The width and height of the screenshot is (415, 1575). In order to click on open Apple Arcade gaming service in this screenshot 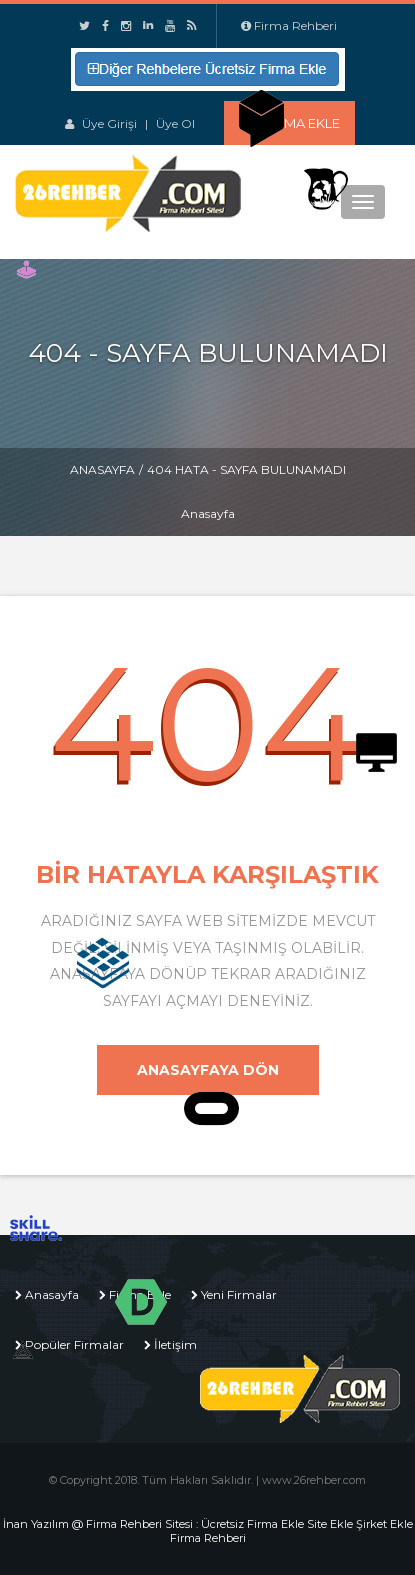, I will do `click(26, 269)`.